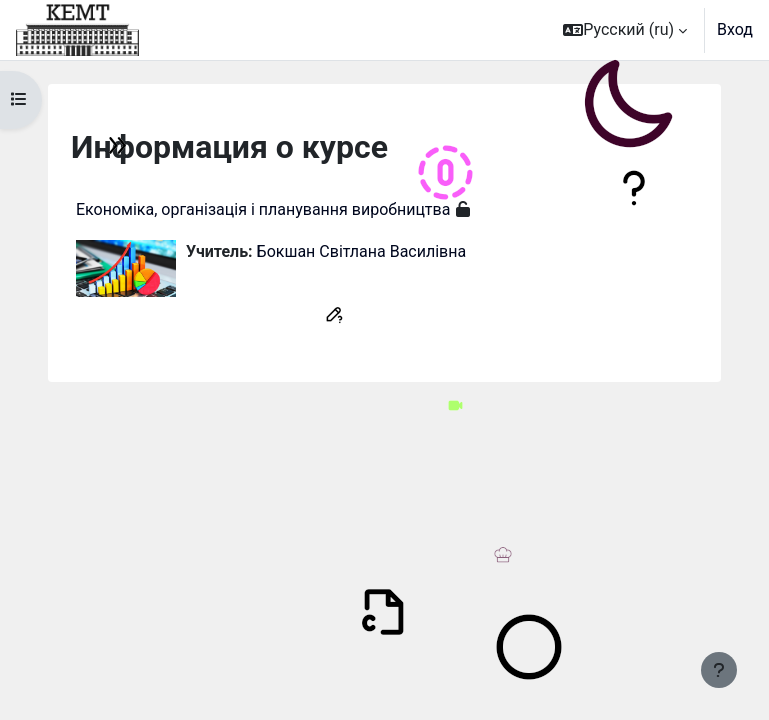 The width and height of the screenshot is (769, 720). What do you see at coordinates (117, 145) in the screenshot?
I see `skip forward or advance quickly` at bounding box center [117, 145].